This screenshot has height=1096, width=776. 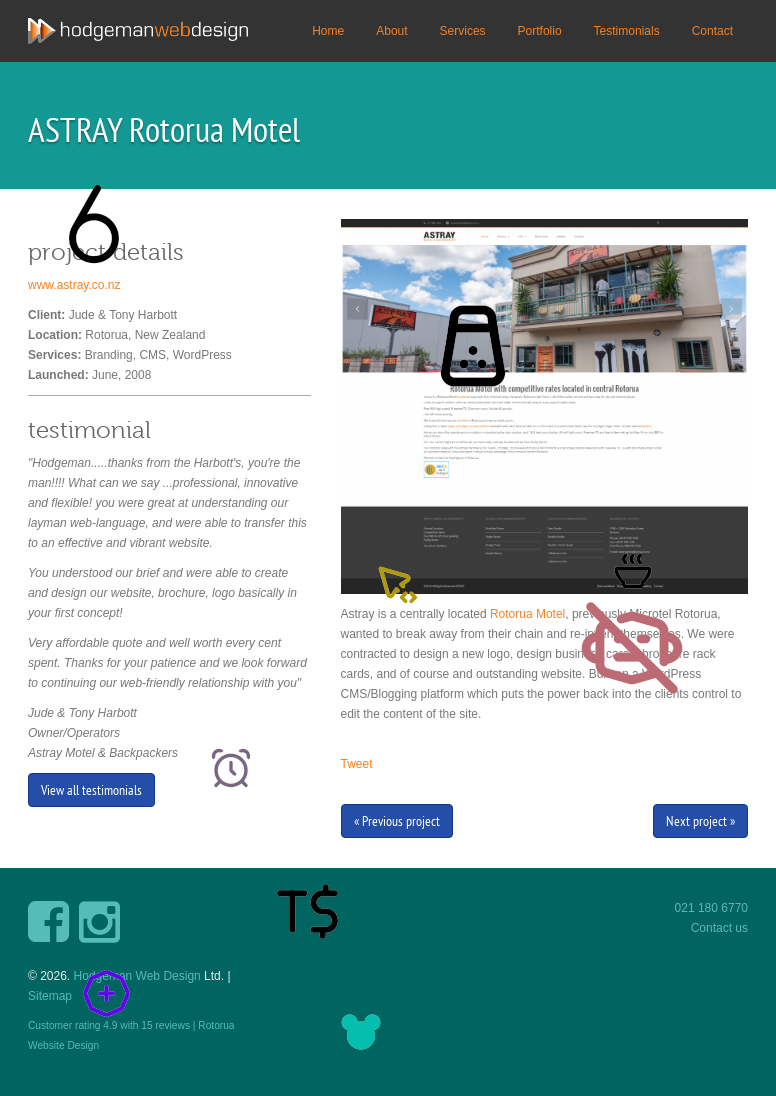 What do you see at coordinates (106, 993) in the screenshot?
I see `add a new item or element` at bounding box center [106, 993].